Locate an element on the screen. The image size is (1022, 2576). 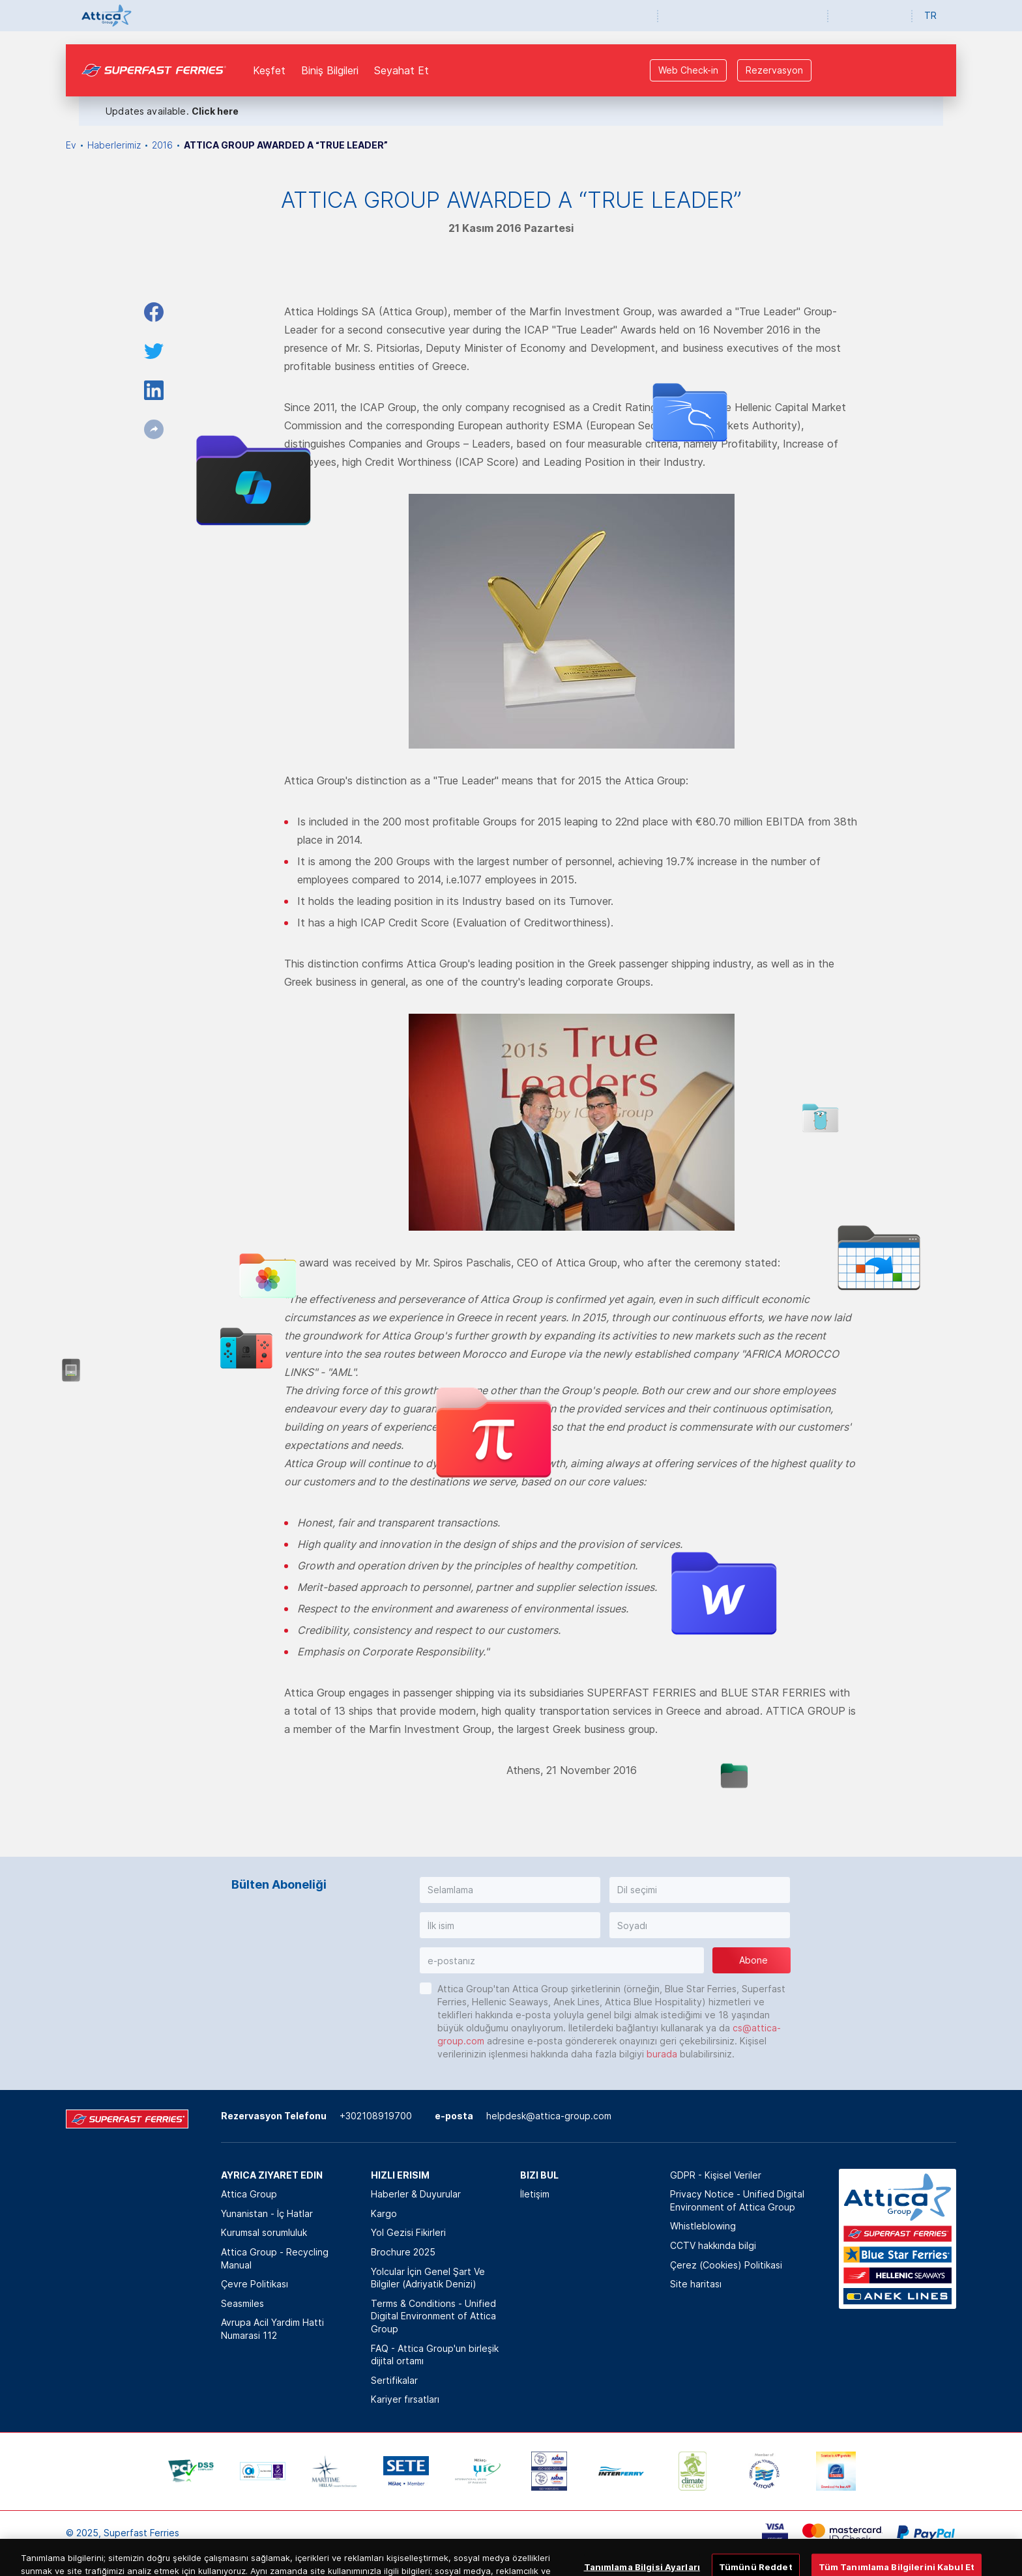
open nintendo switch games folder is located at coordinates (246, 1349).